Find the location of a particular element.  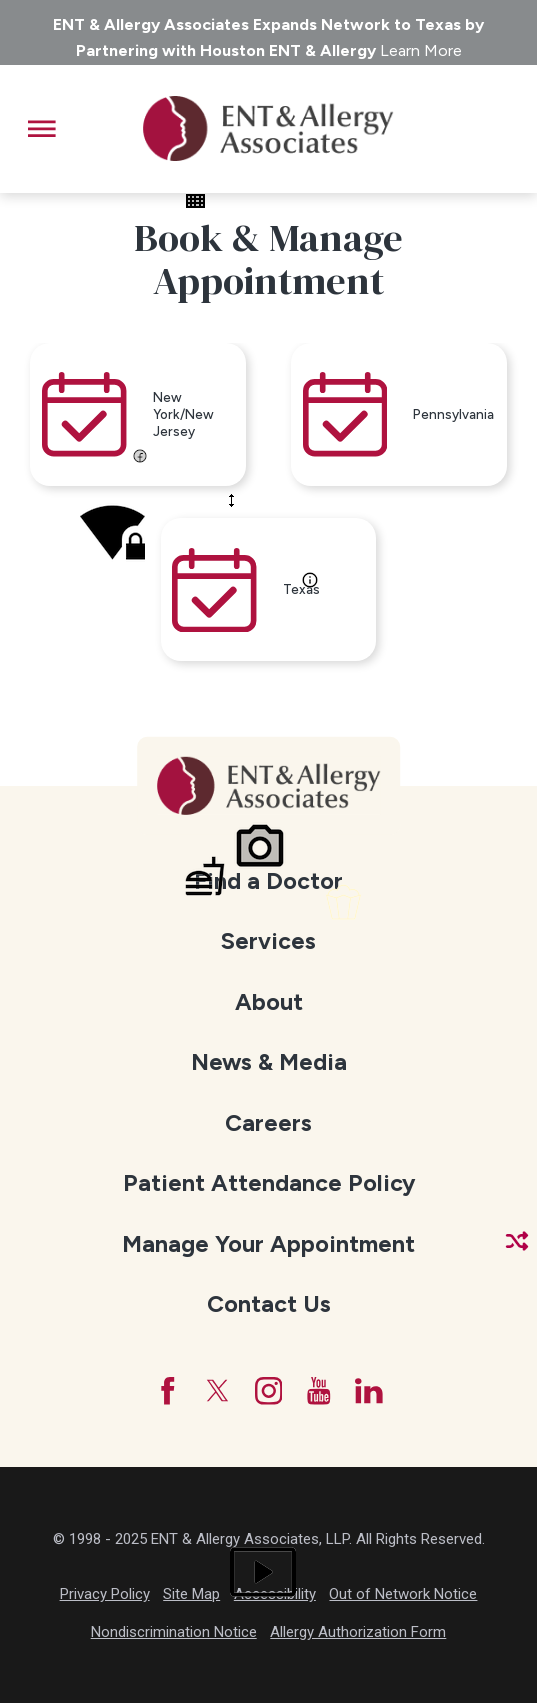

take a photo is located at coordinates (260, 848).